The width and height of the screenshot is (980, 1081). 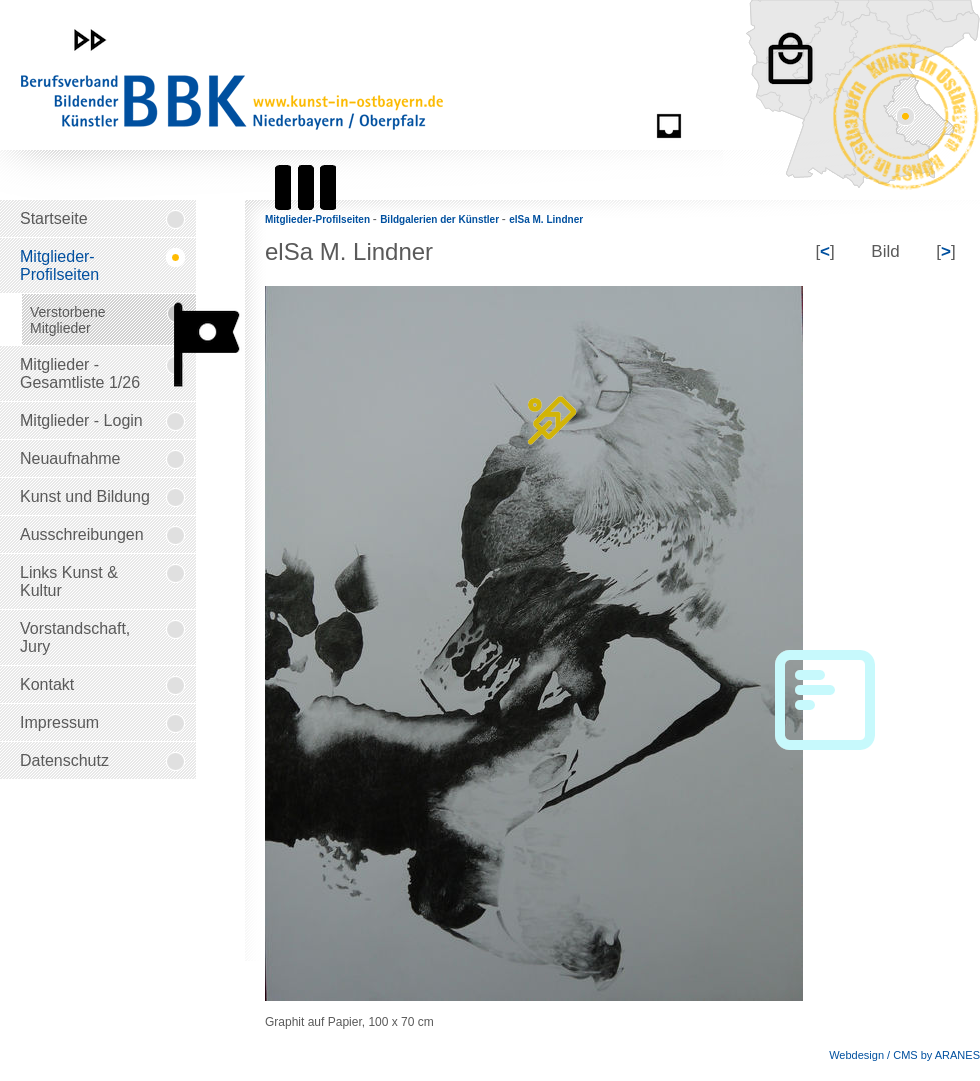 I want to click on access shopping or retail features, so click(x=790, y=59).